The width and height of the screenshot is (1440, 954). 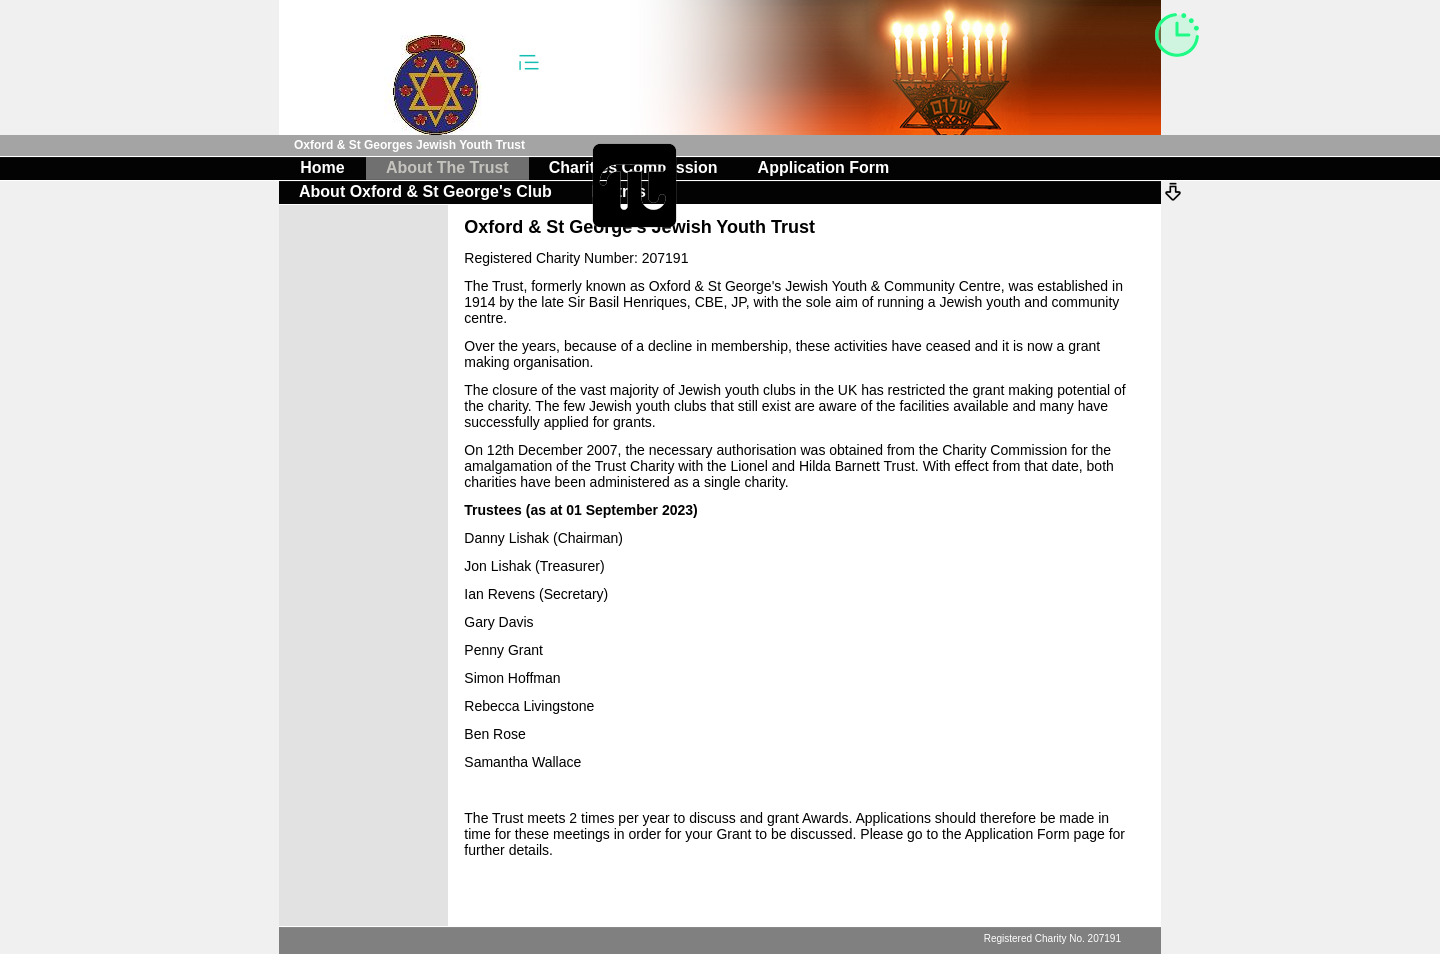 I want to click on download file to device, so click(x=1173, y=192).